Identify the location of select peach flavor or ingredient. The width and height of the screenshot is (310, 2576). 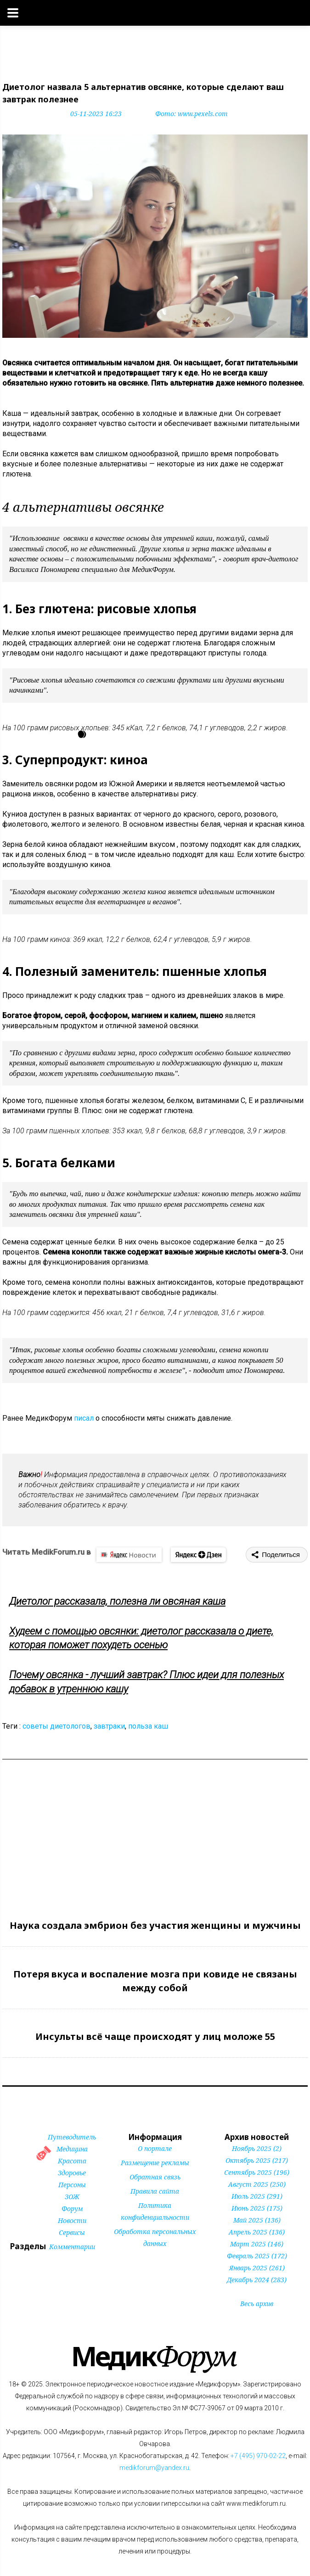
(82, 733).